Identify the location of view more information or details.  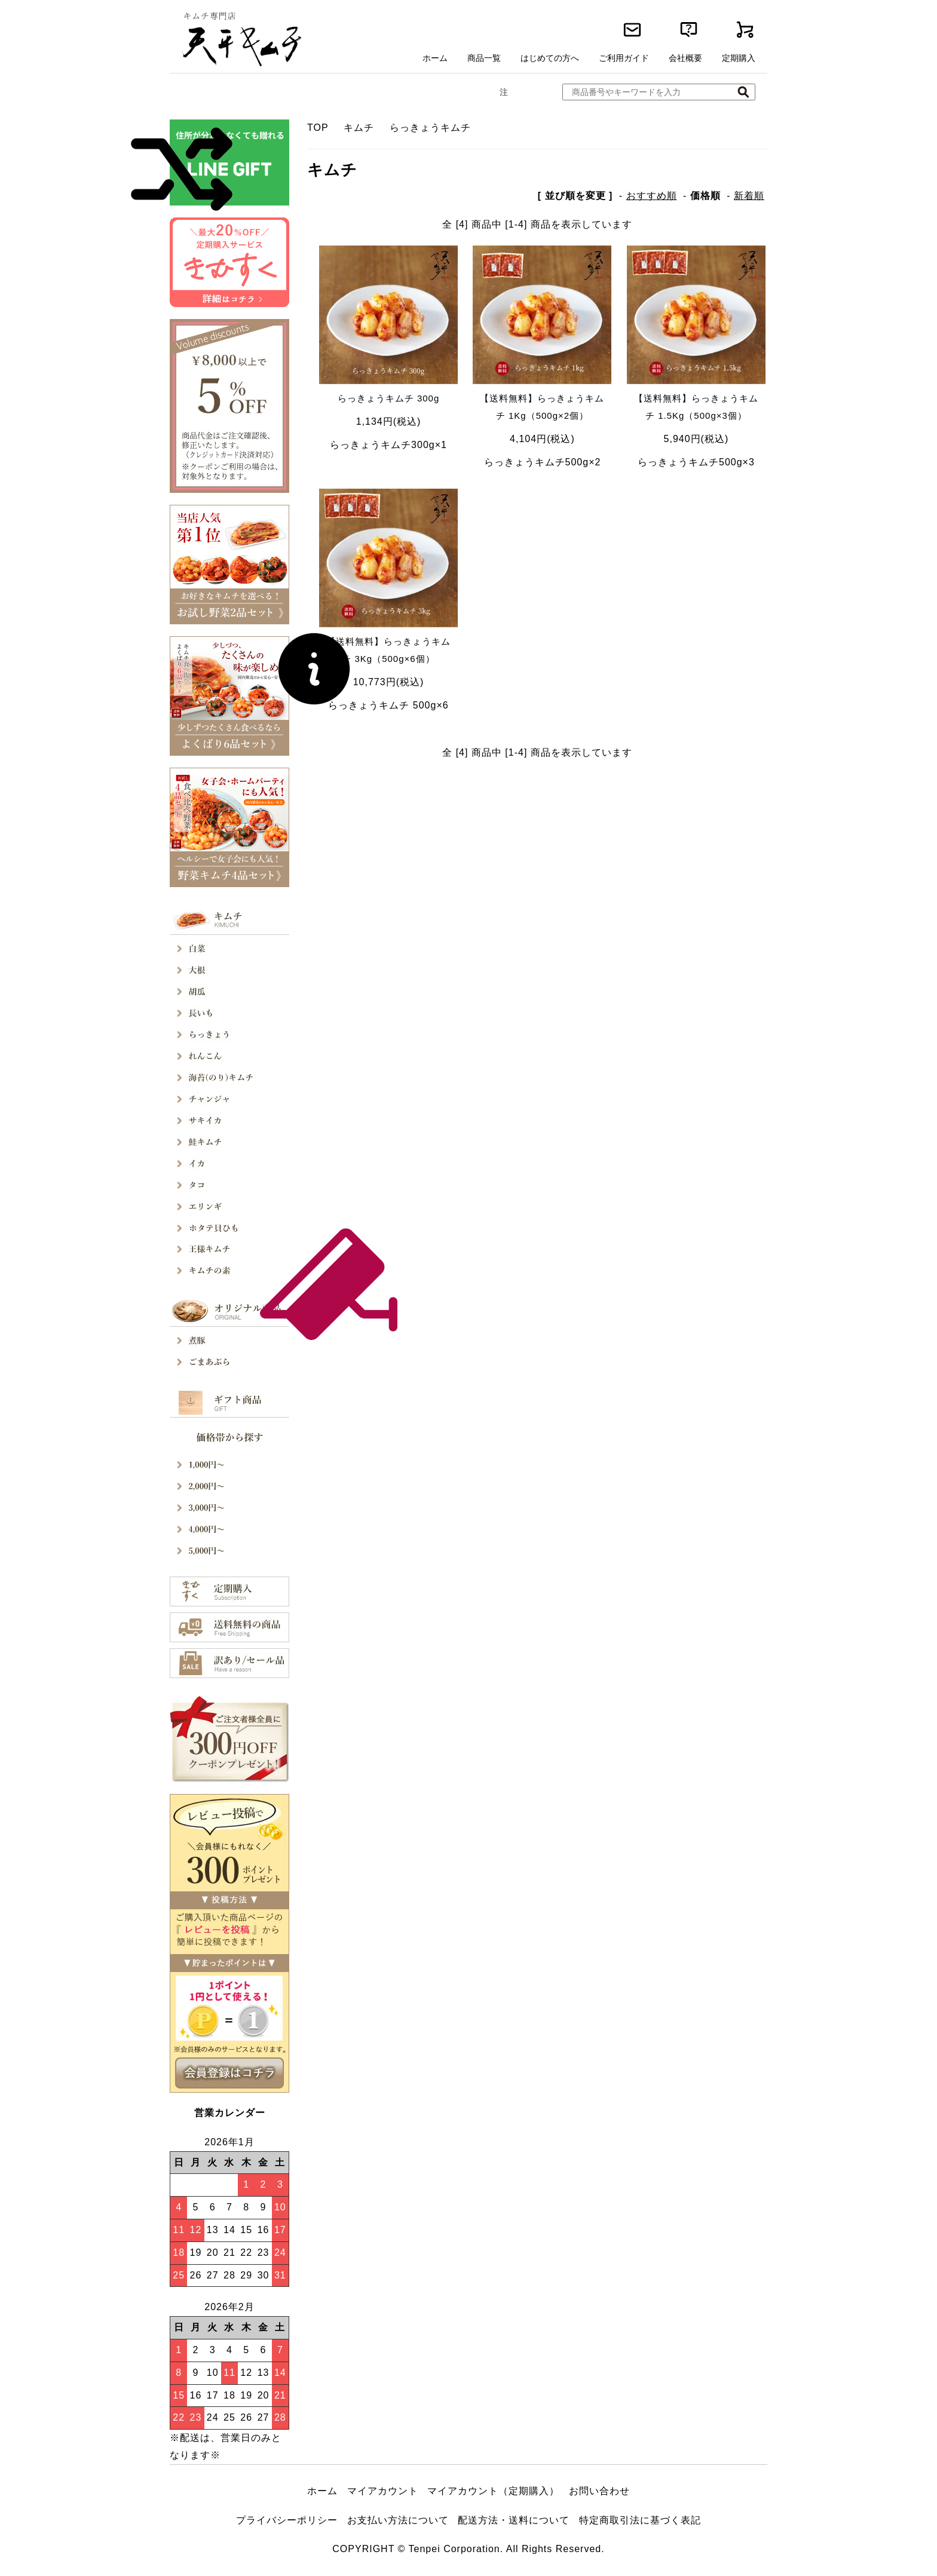
(314, 668).